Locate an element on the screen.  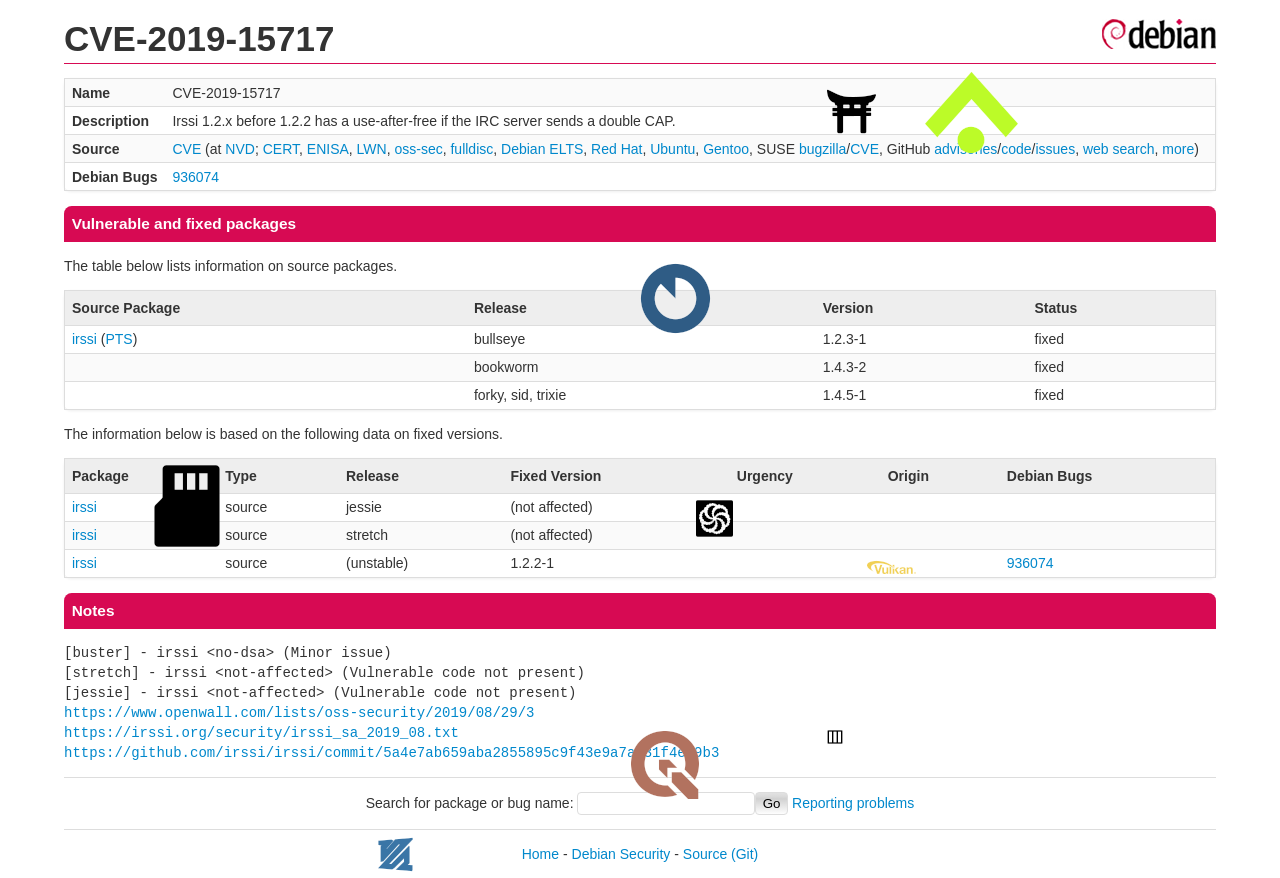
FFmpeg multimedia framework logo is located at coordinates (395, 854).